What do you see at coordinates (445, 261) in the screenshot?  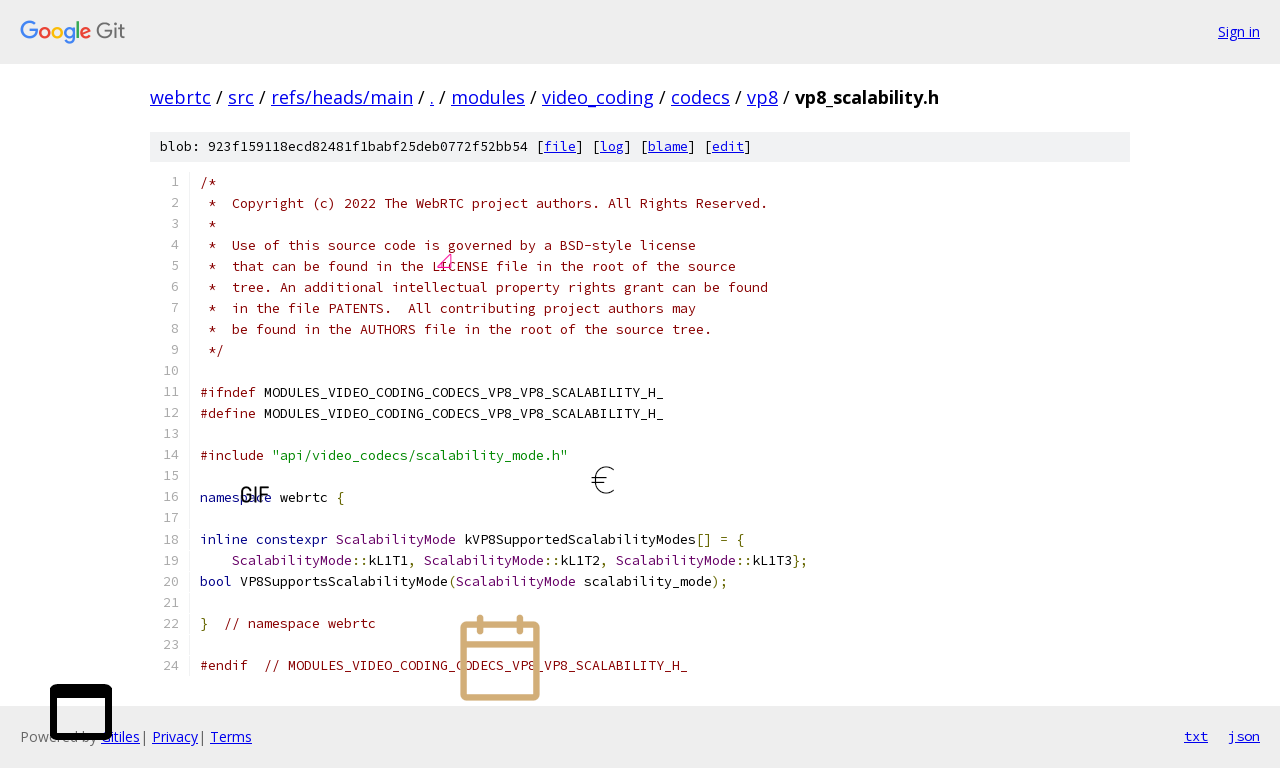 I see `indicates weak cellular signal strength` at bounding box center [445, 261].